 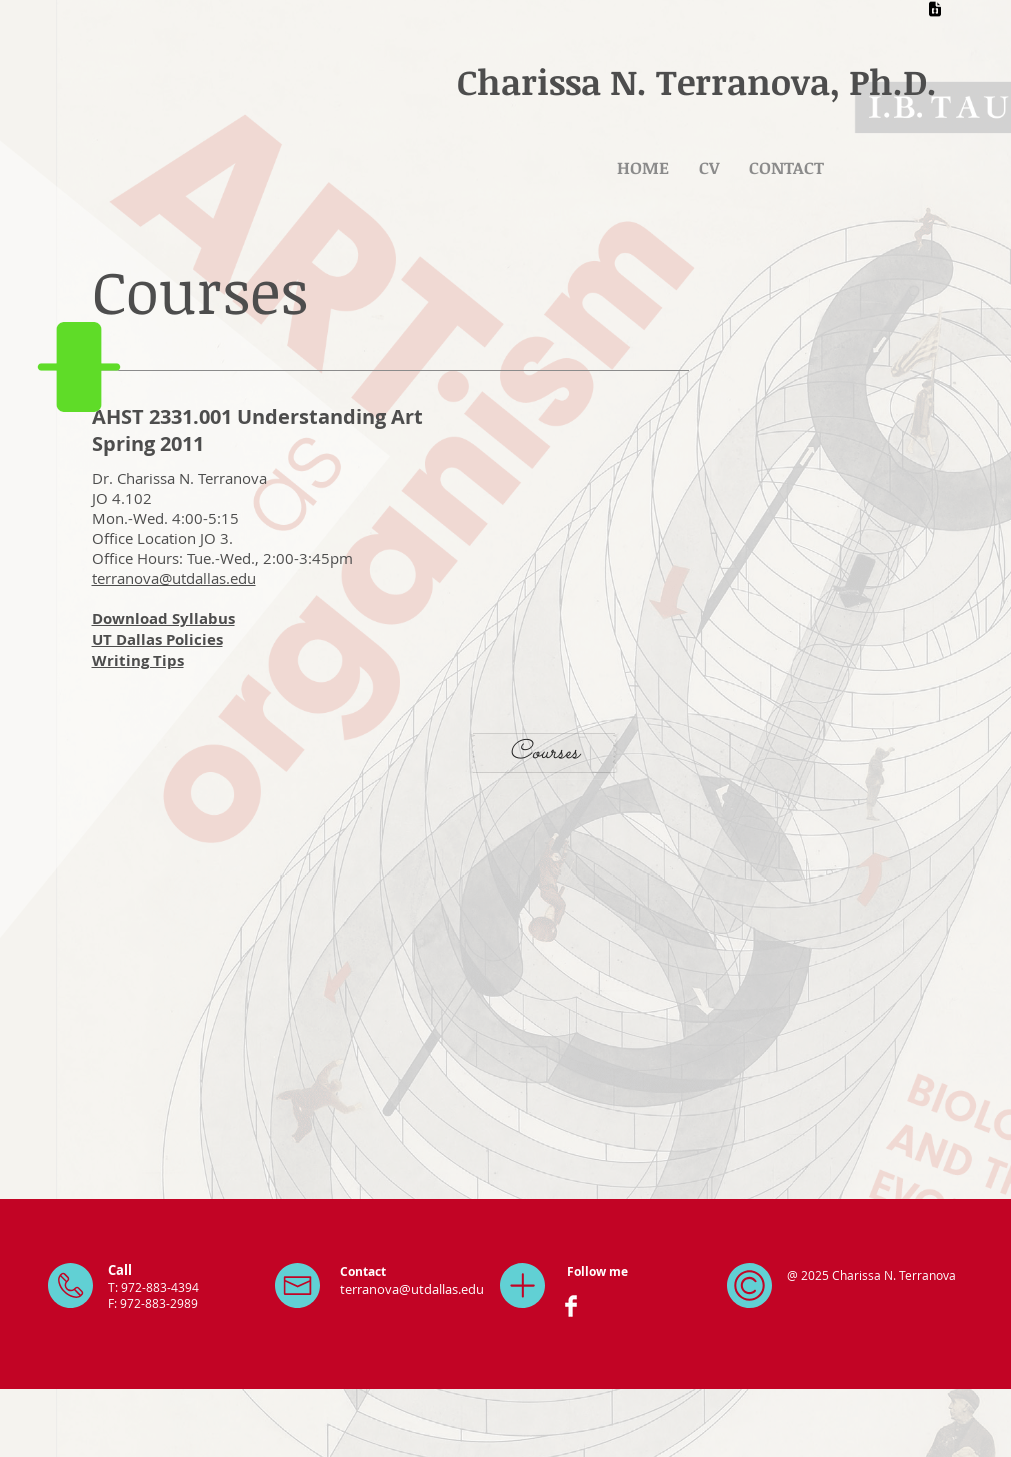 I want to click on align object to vertical center, so click(x=79, y=367).